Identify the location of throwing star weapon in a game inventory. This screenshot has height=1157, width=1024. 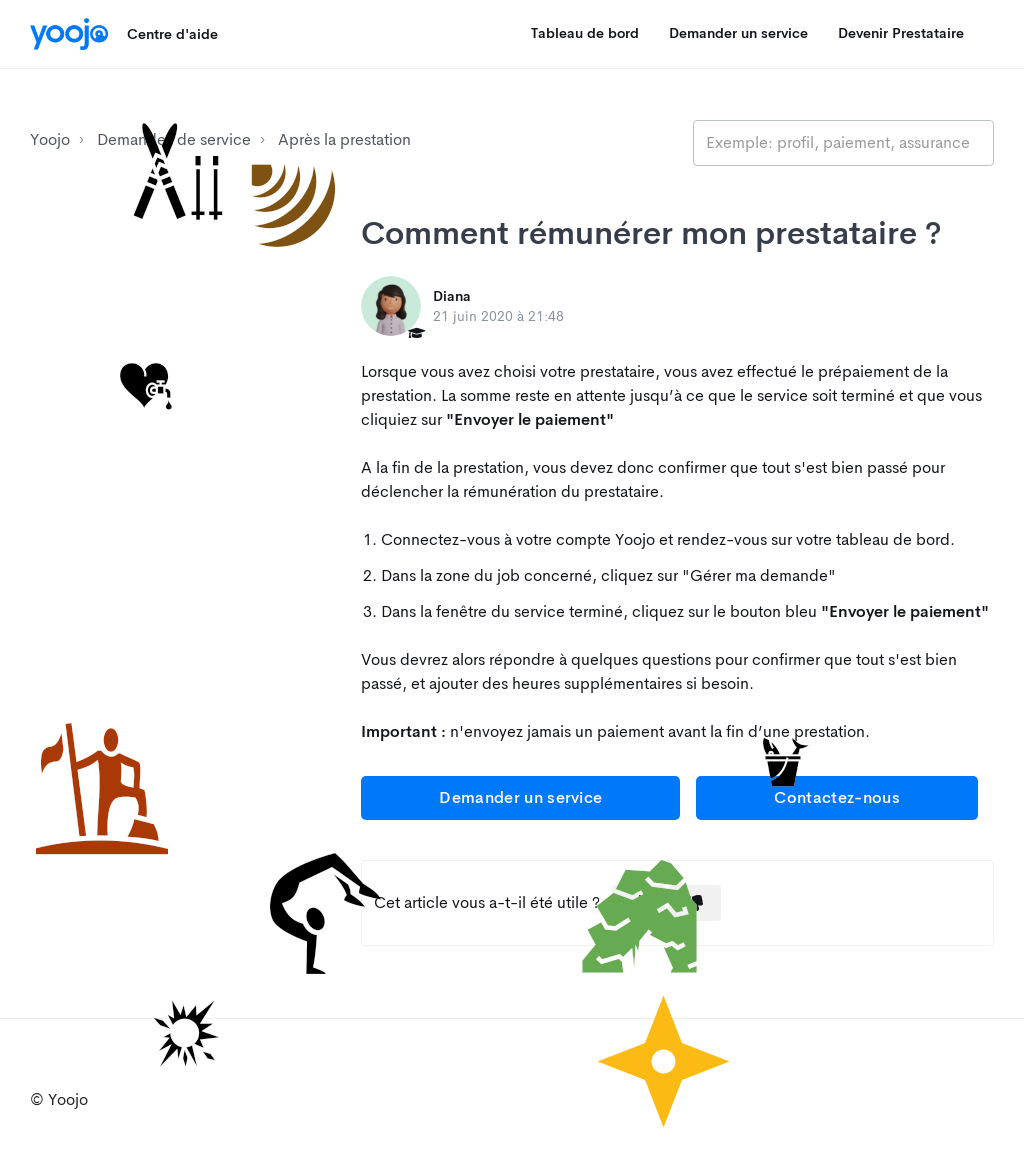
(663, 1061).